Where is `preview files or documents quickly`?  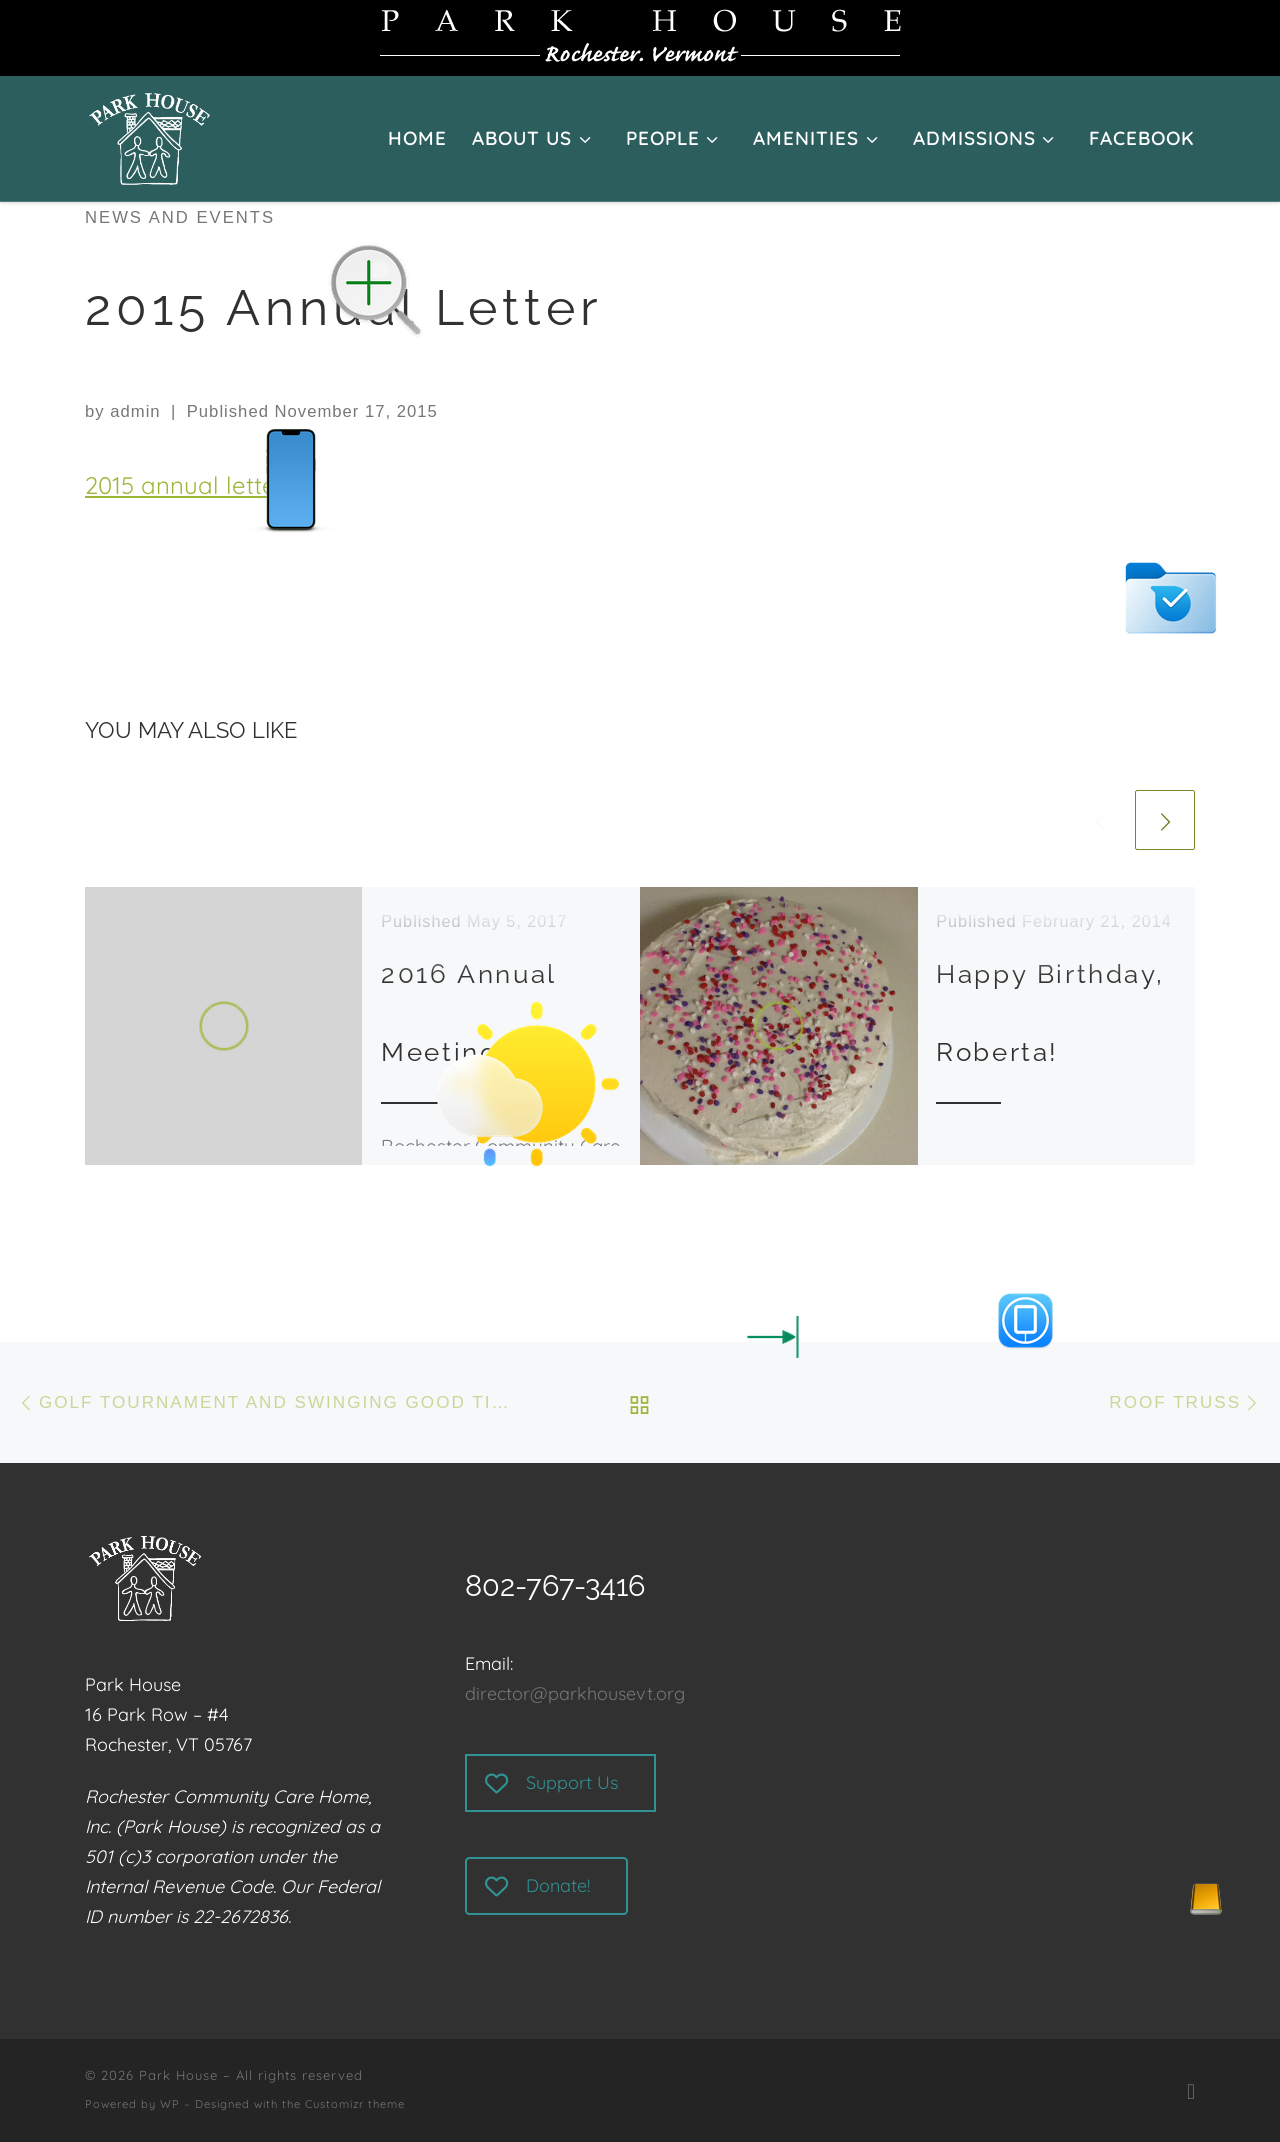
preview files or documents quickly is located at coordinates (1025, 1320).